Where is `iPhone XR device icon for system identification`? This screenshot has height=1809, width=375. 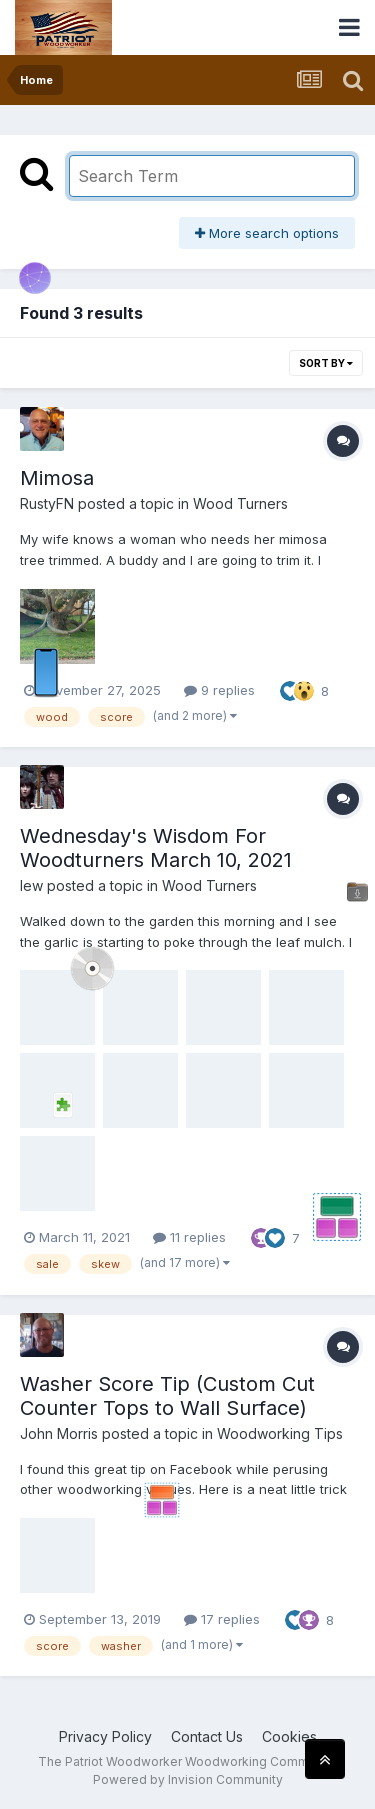 iPhone XR device icon for system identification is located at coordinates (46, 673).